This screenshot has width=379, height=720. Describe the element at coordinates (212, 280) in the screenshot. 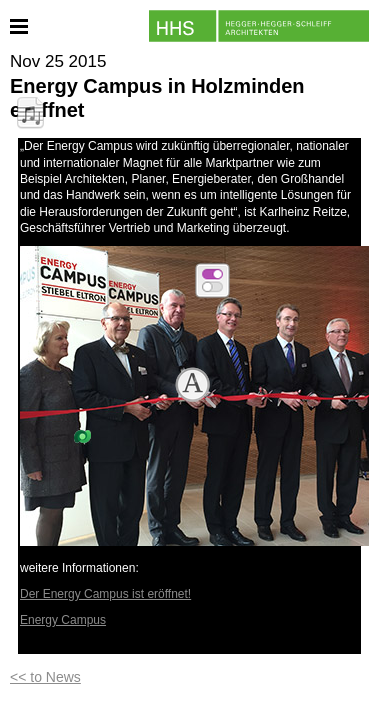

I see `open desktop preferences or settings` at that location.